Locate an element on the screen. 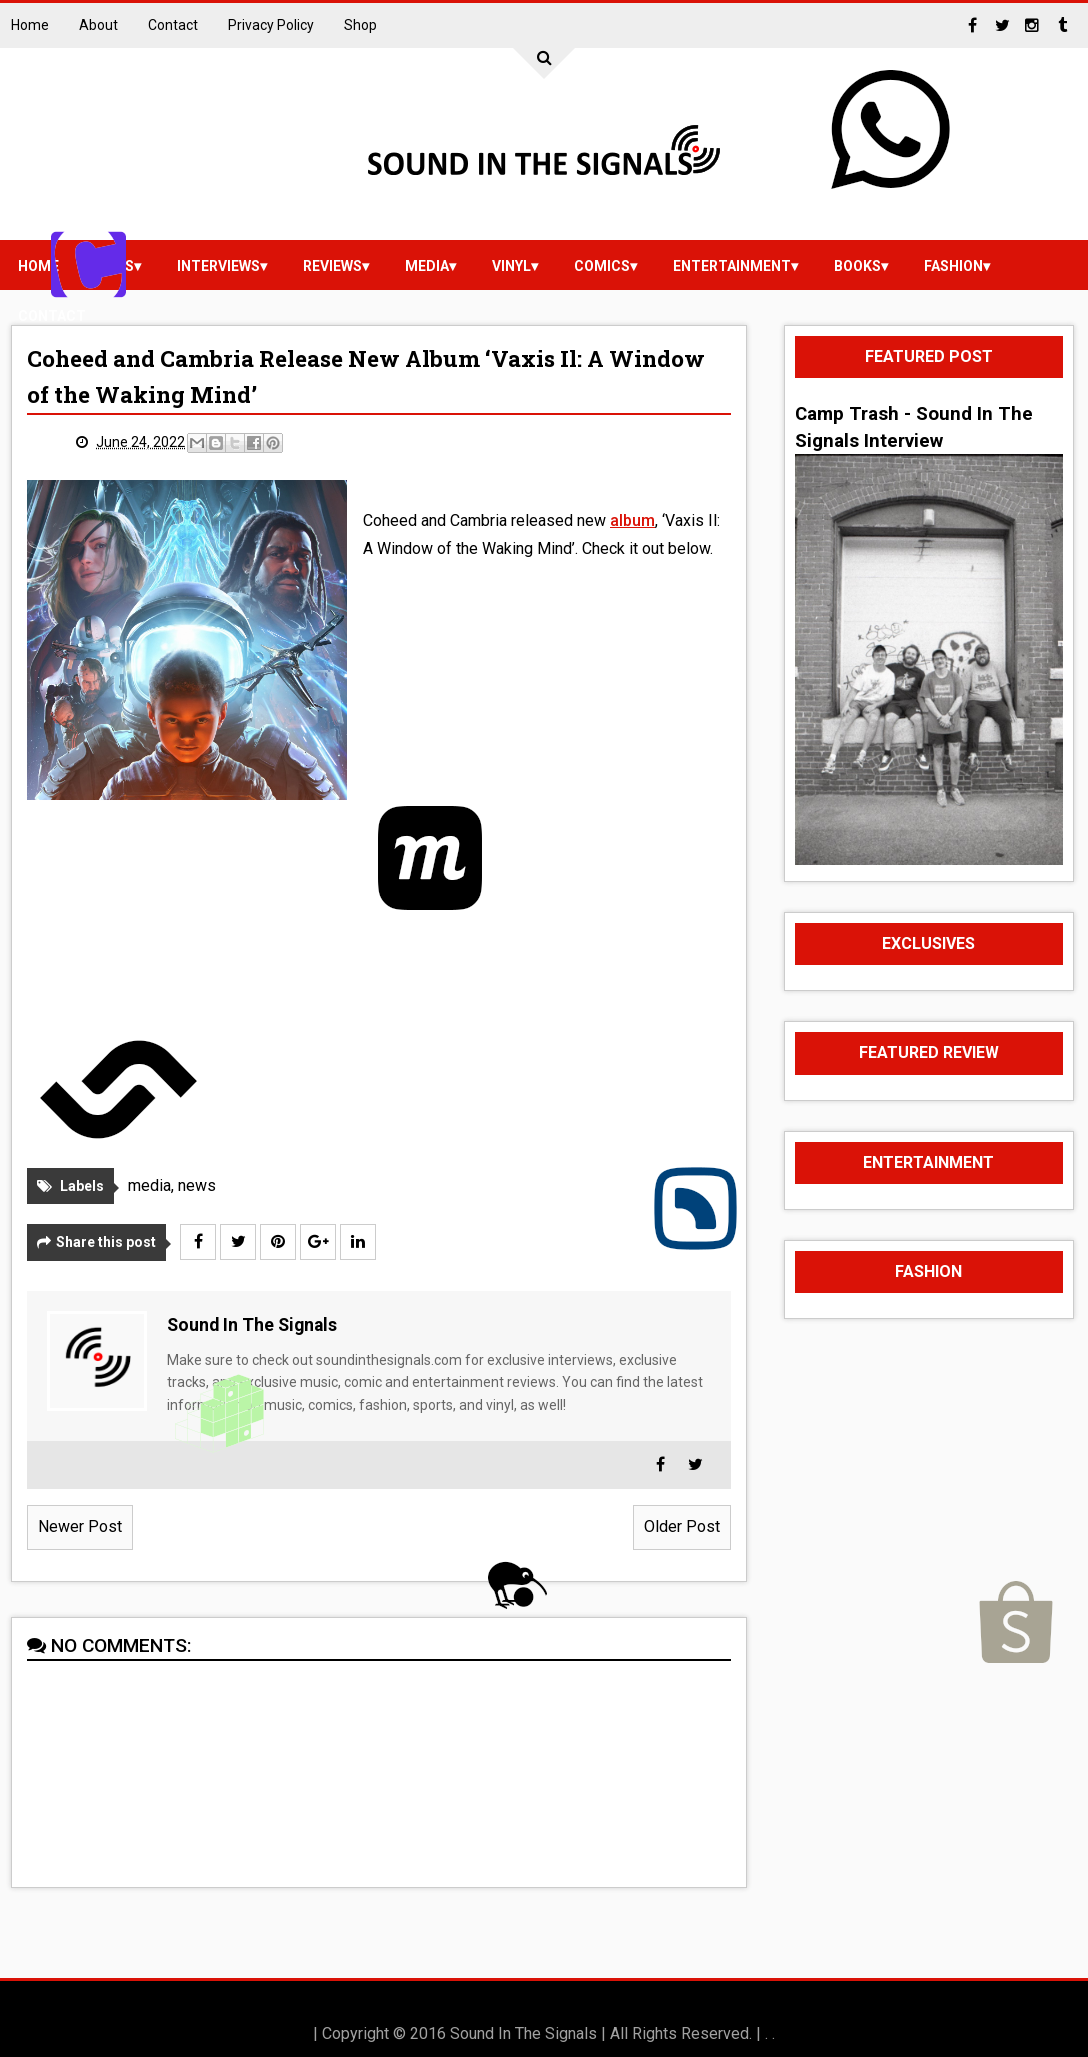 The height and width of the screenshot is (2057, 1088). open the kiwix offline content reader is located at coordinates (517, 1585).